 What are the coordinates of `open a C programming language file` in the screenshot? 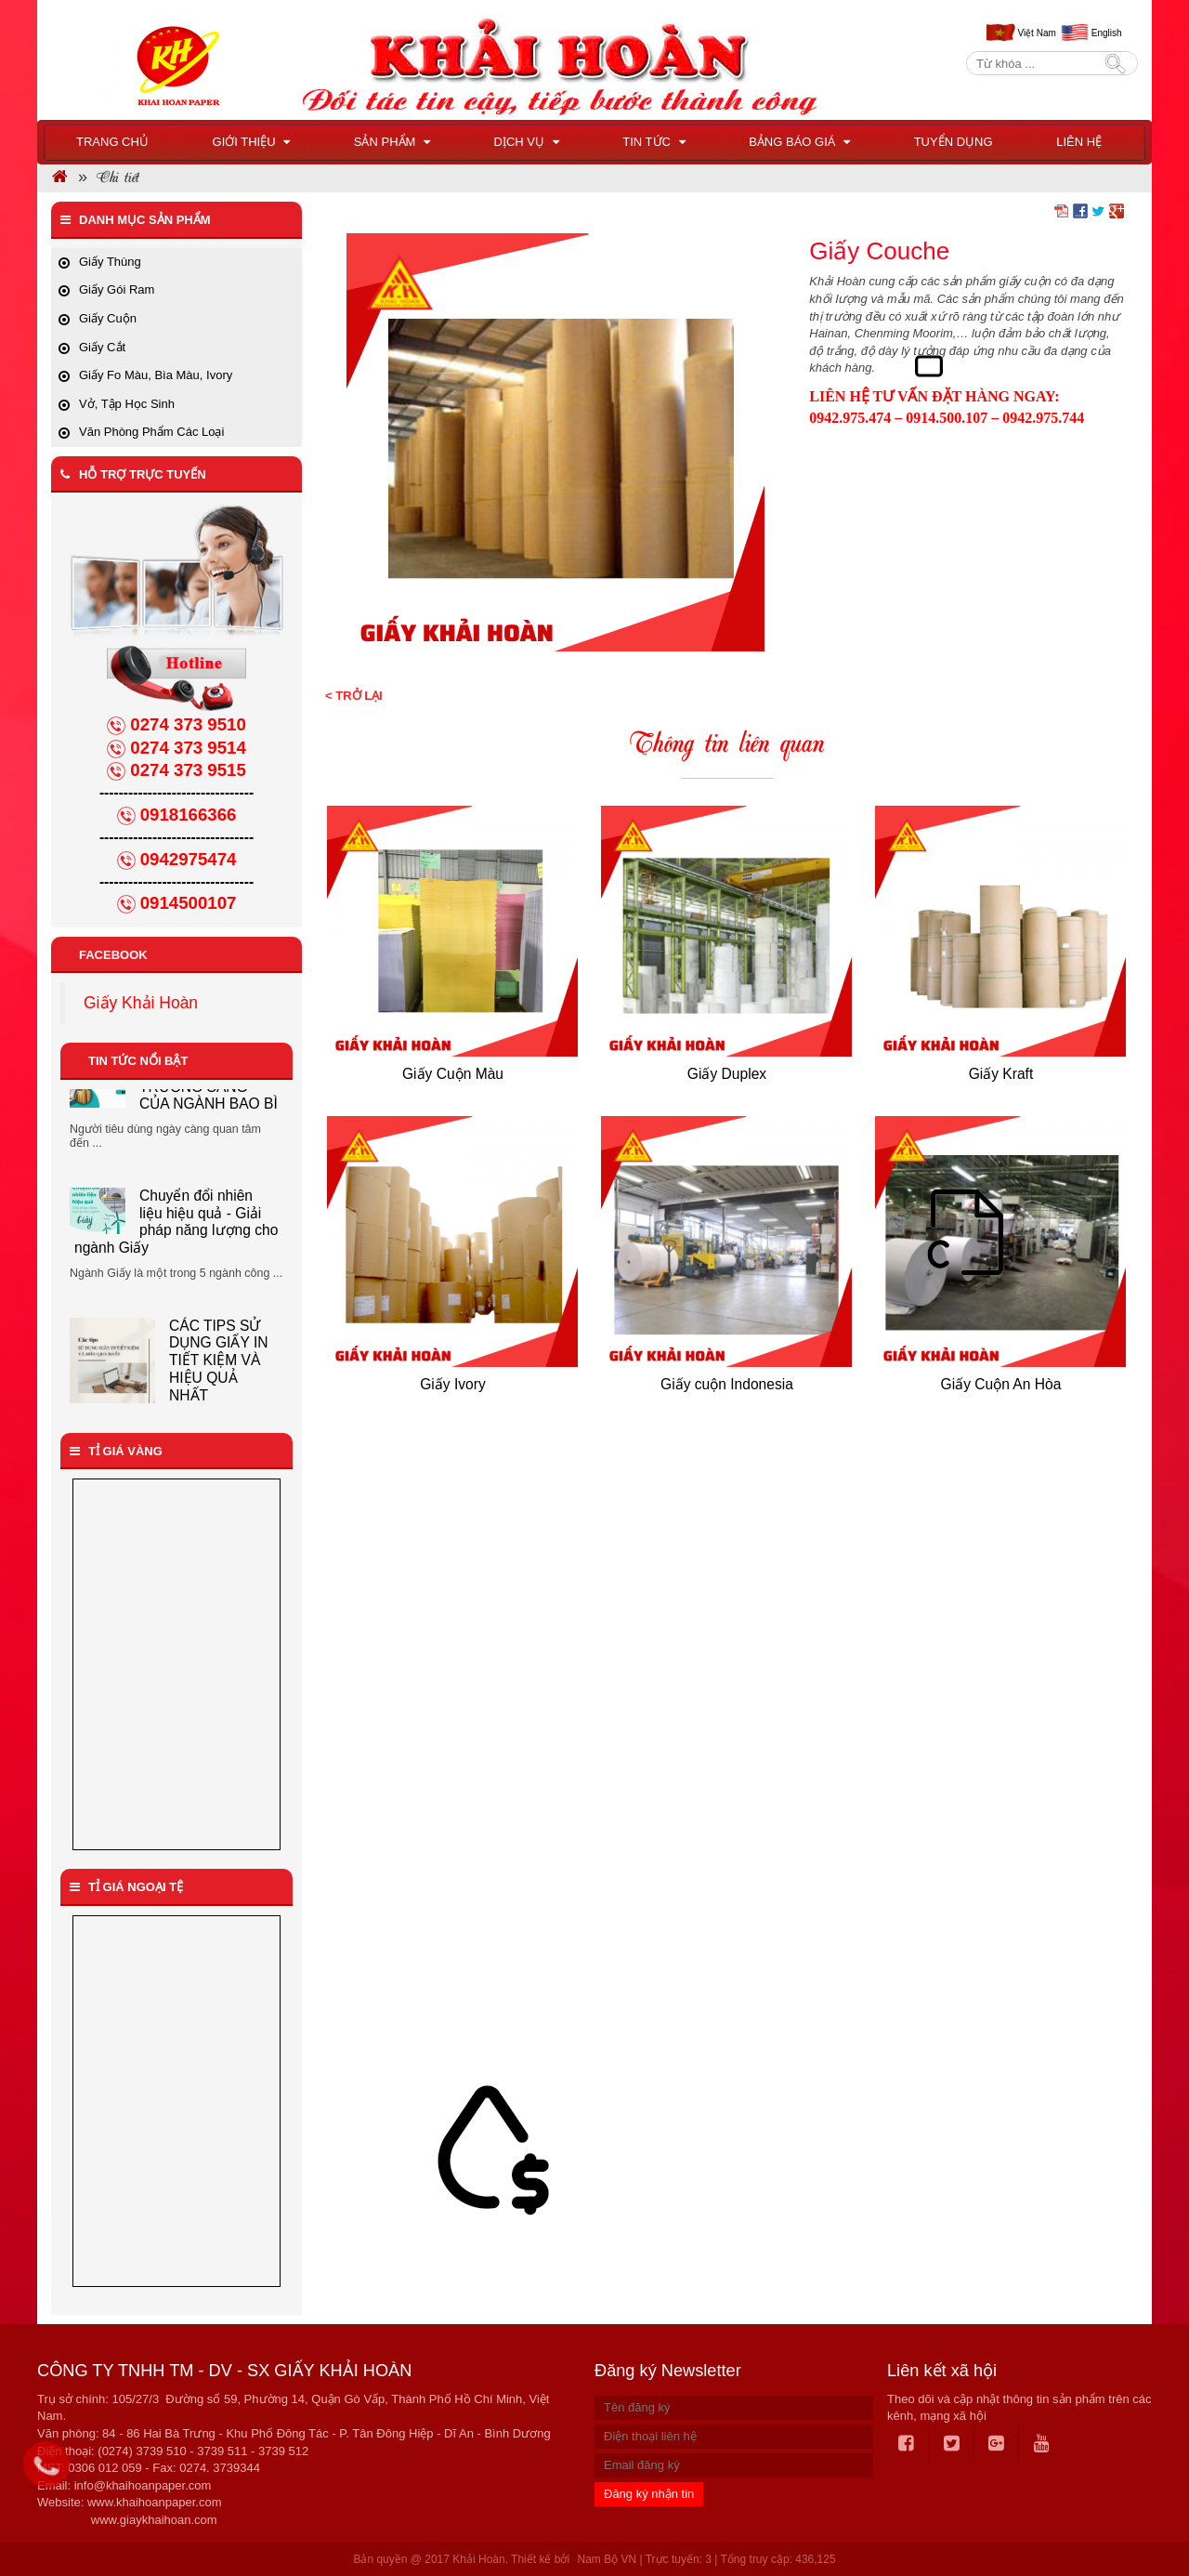 It's located at (967, 1232).